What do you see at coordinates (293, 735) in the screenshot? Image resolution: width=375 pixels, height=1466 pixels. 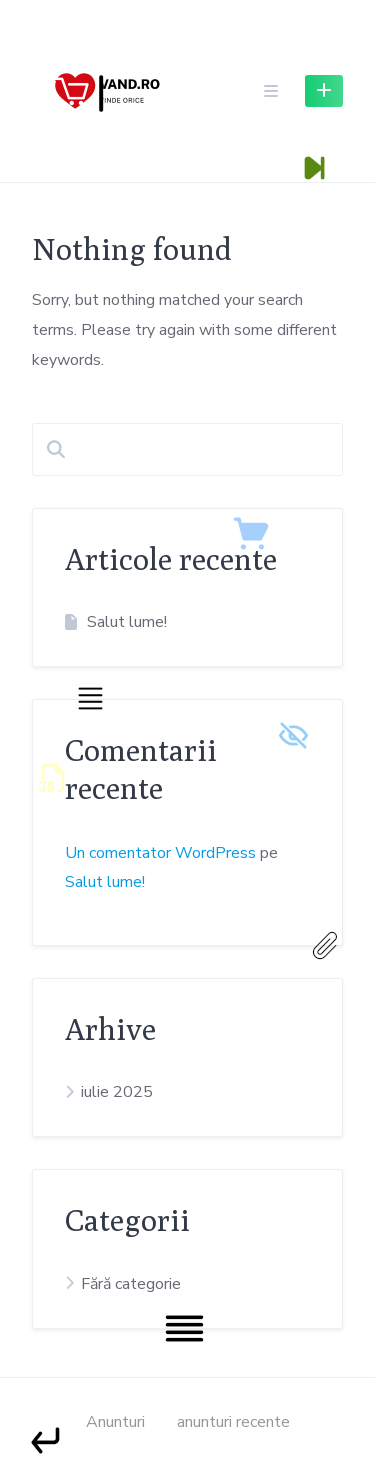 I see `hide password or sensitive content` at bounding box center [293, 735].